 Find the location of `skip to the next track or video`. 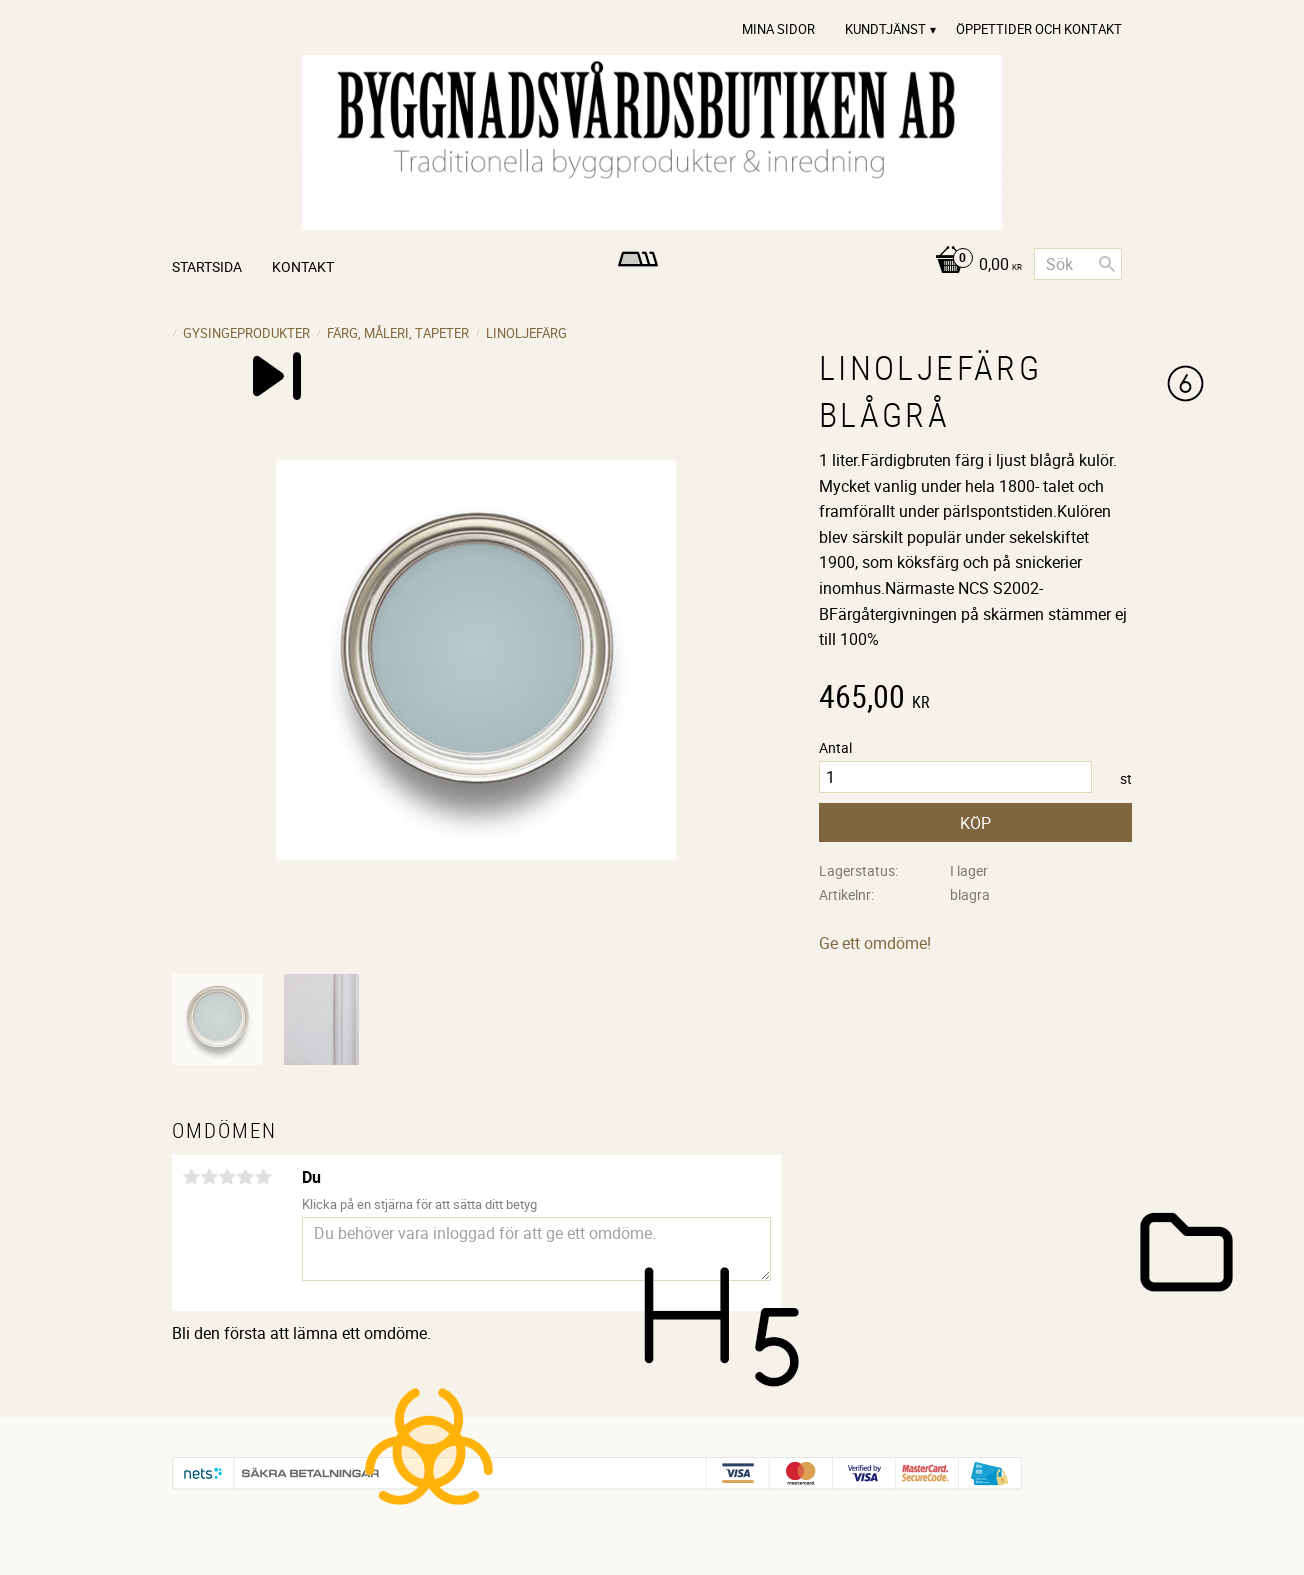

skip to the next track or video is located at coordinates (277, 376).